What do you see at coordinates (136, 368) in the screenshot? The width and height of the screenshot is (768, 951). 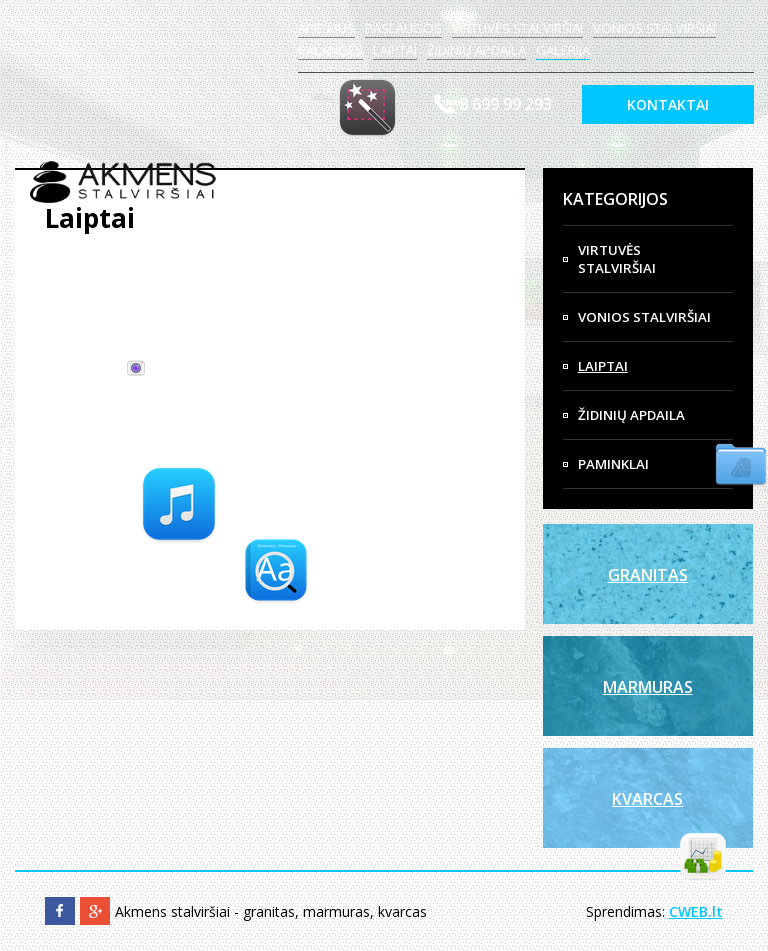 I see `open webcamoid camera application` at bounding box center [136, 368].